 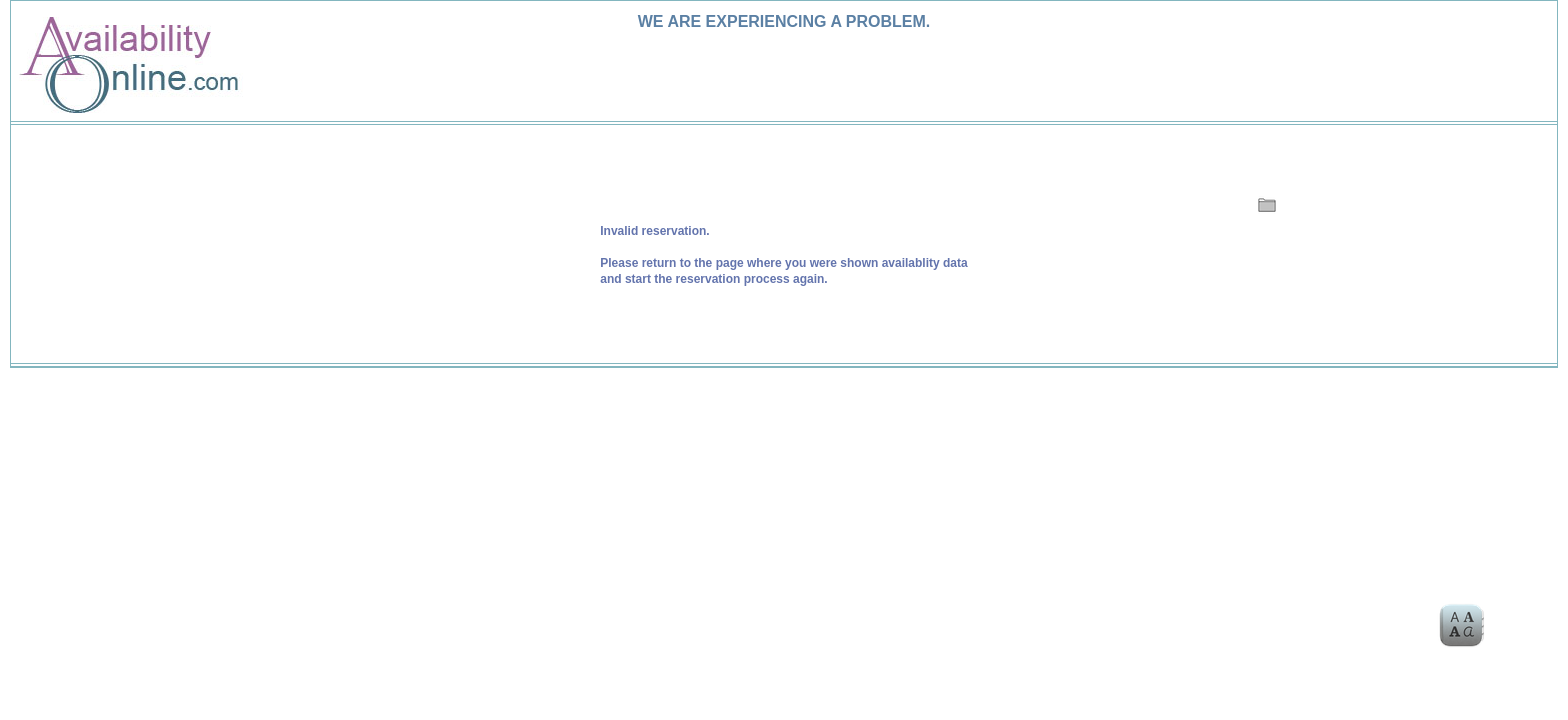 I want to click on open font book to manage installed fonts, so click(x=1461, y=625).